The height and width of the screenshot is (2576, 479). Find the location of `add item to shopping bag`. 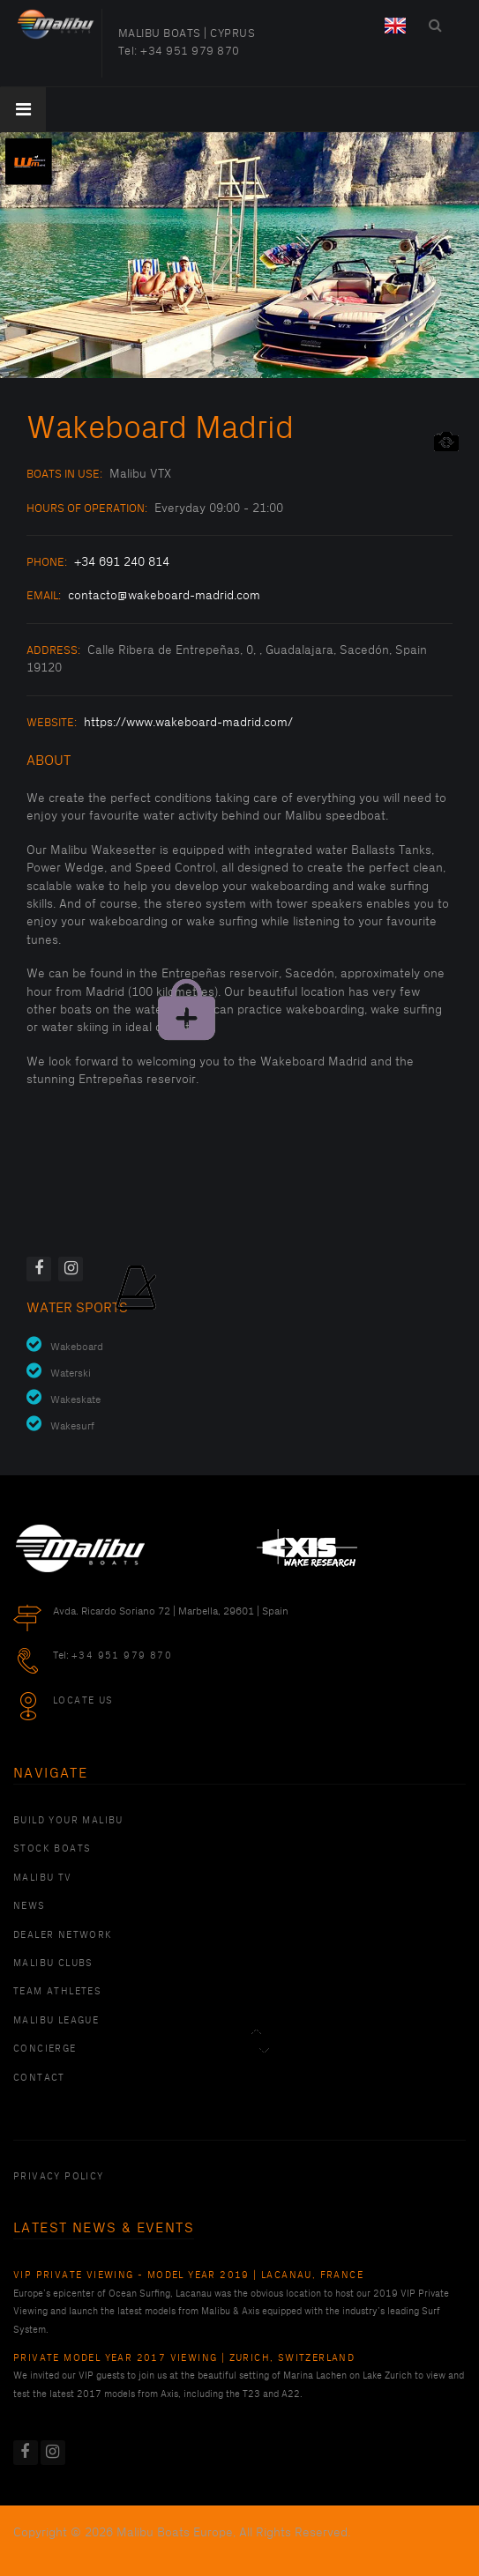

add item to shopping bag is located at coordinates (186, 1009).